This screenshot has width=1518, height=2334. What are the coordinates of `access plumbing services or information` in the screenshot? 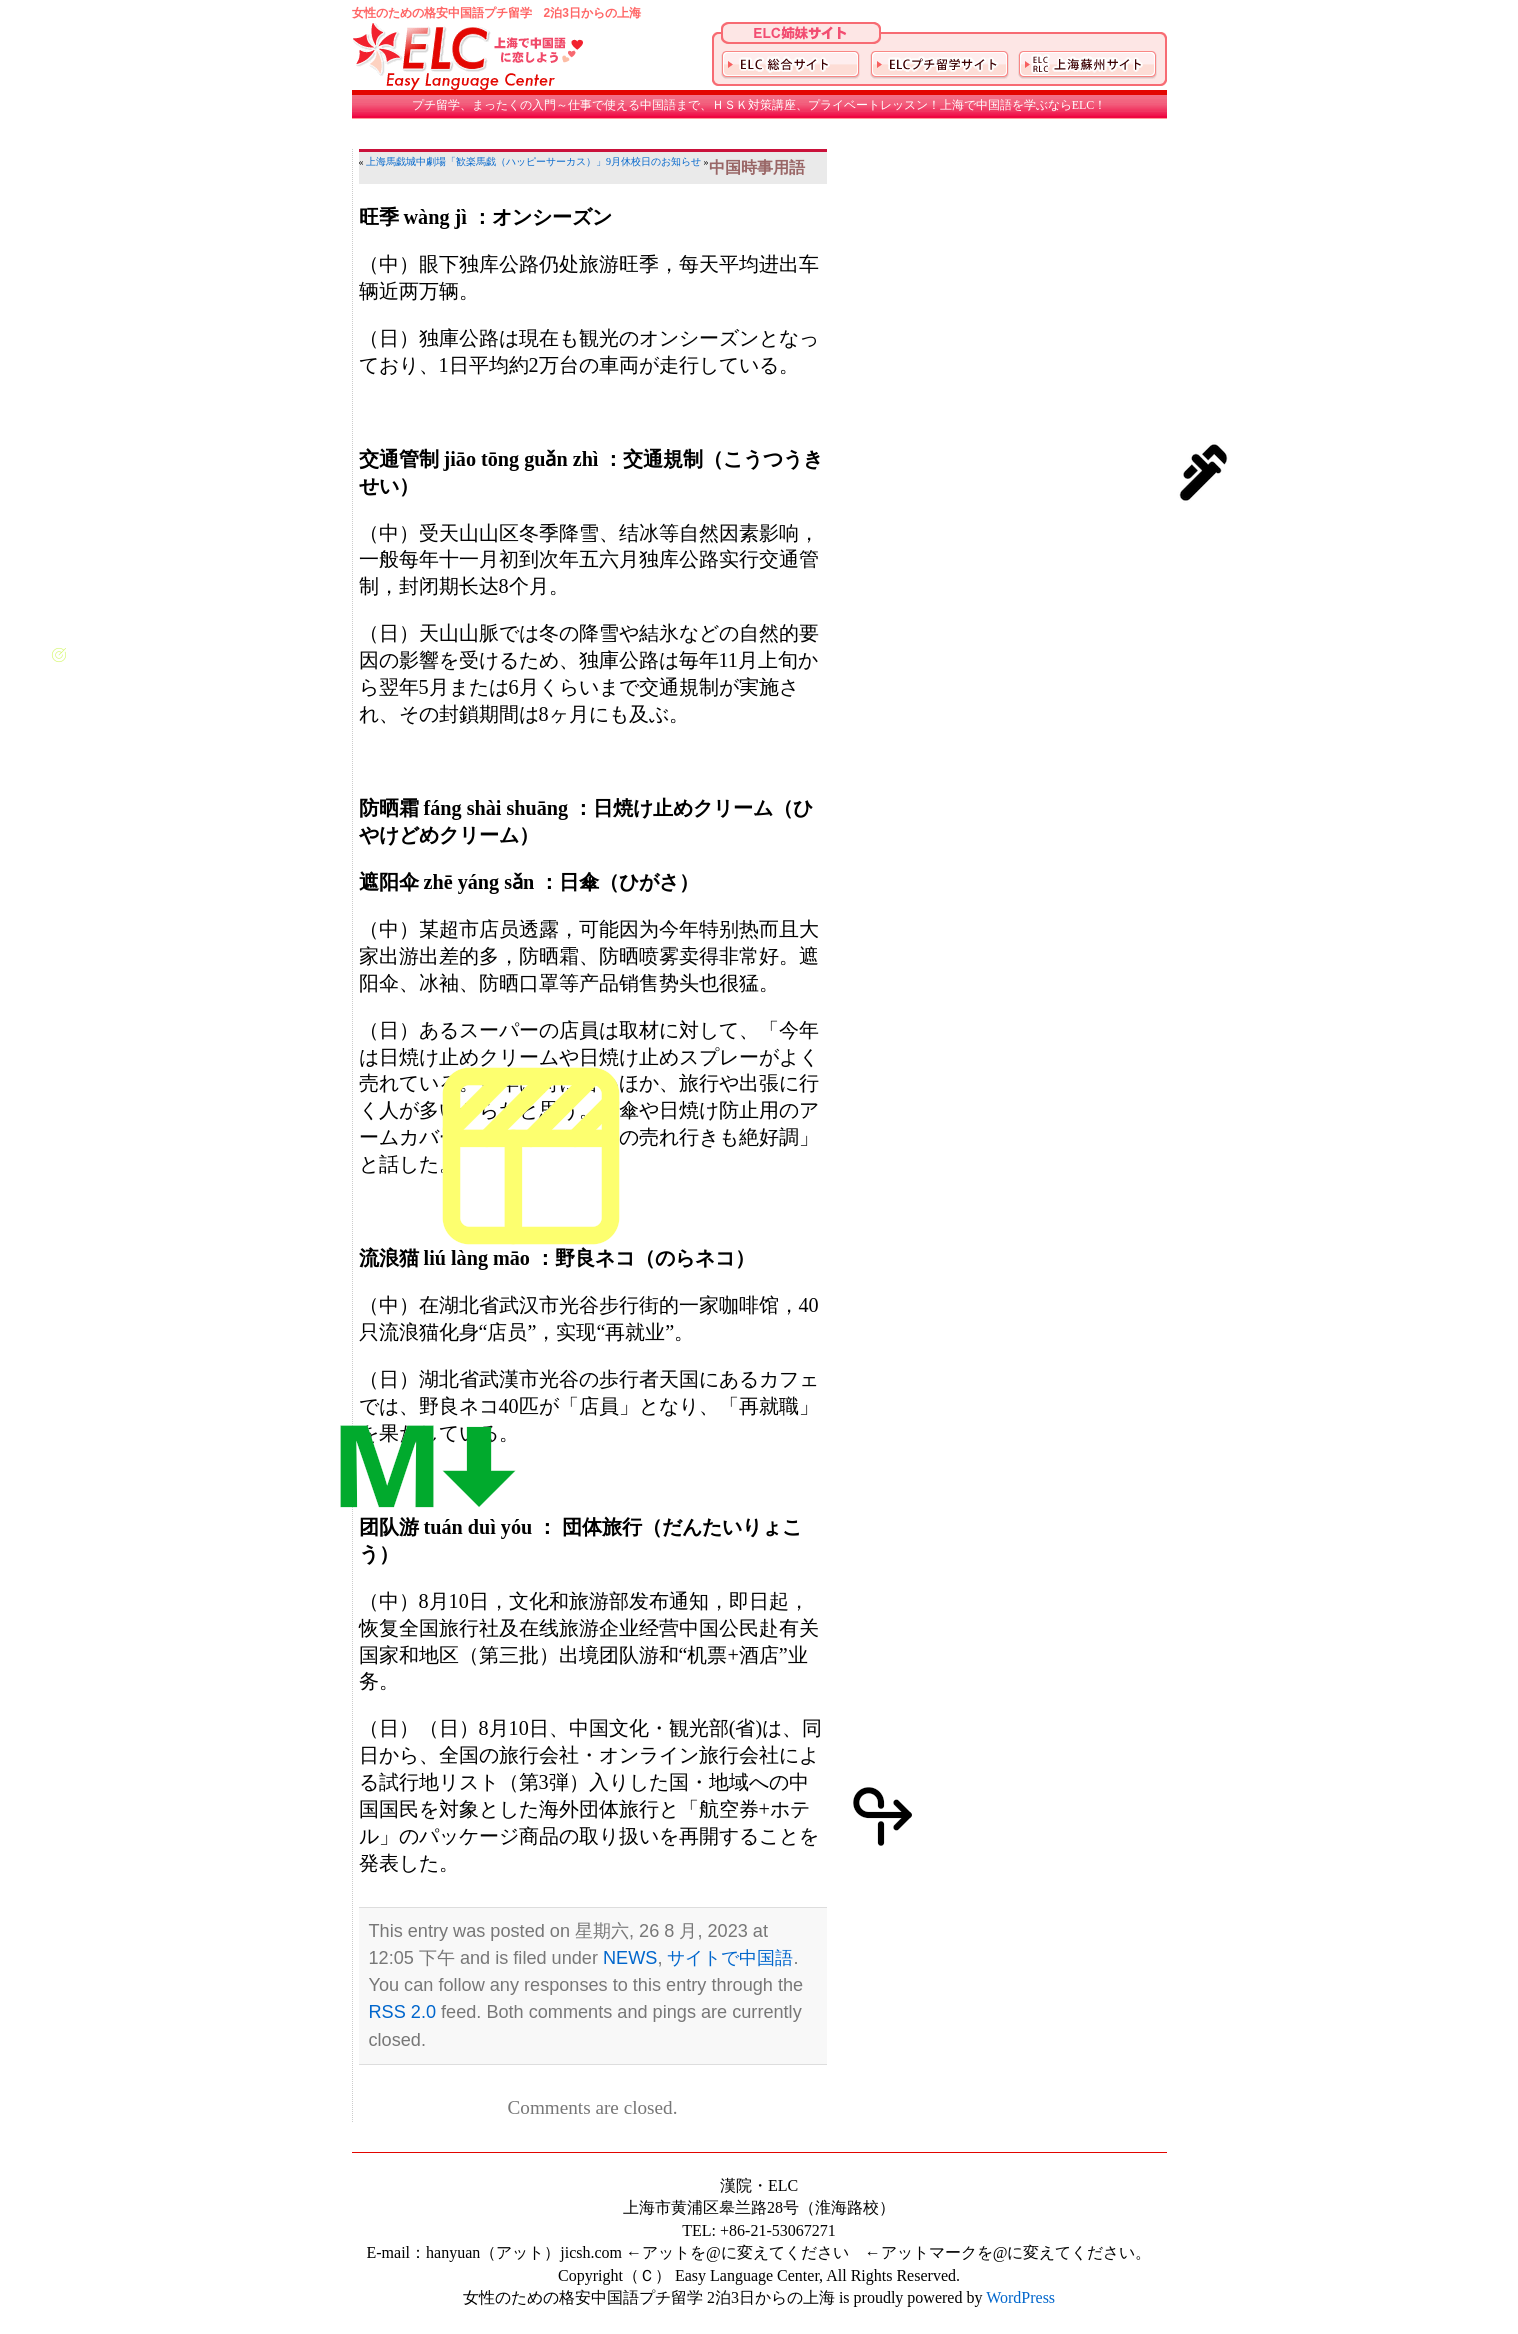 It's located at (1203, 472).